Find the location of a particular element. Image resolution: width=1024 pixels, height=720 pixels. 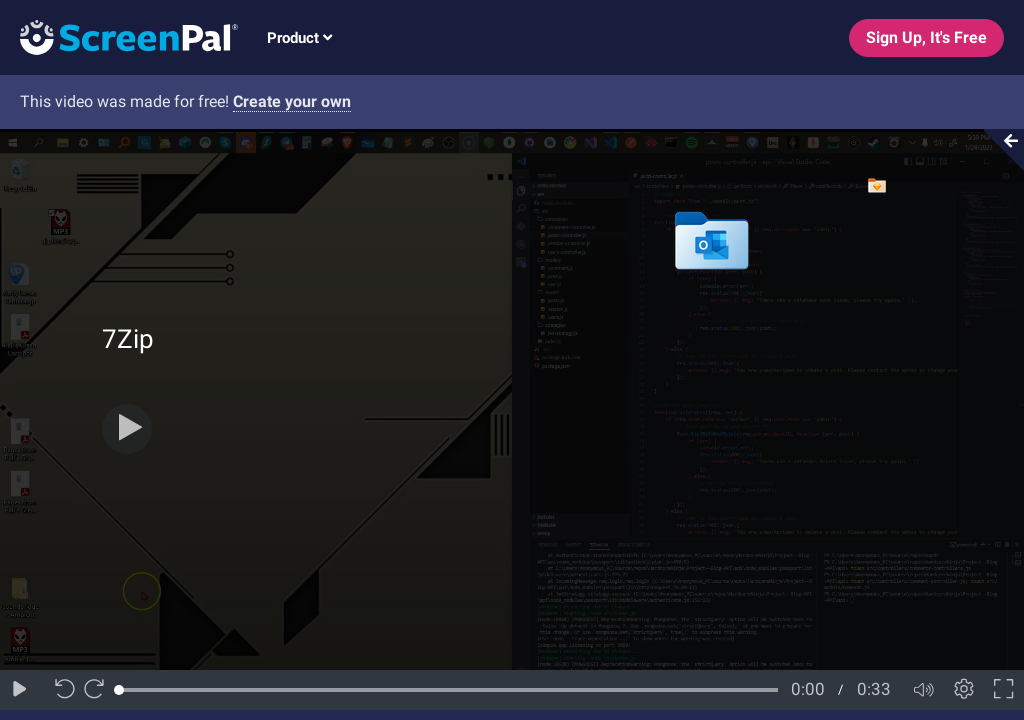

open folder containing Sketch design files is located at coordinates (877, 186).